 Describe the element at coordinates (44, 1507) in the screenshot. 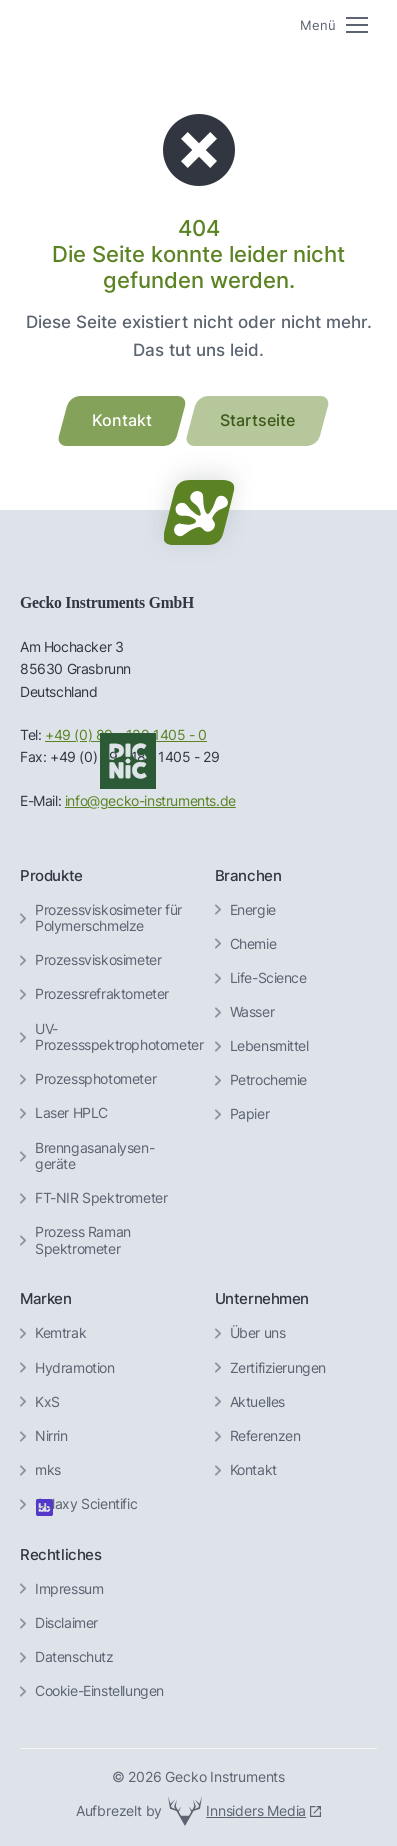

I see `budibase app or service logo` at that location.